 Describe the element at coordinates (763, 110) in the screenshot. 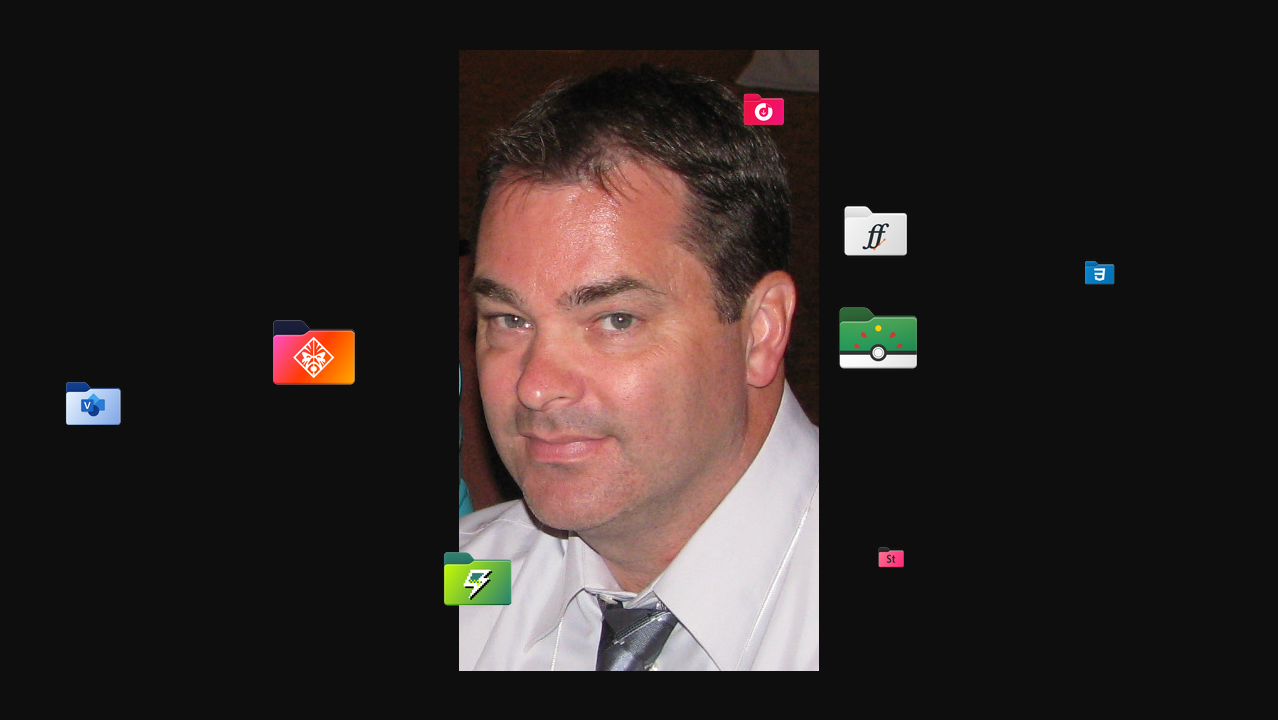

I see `open 4K Tokkit video downloads folder` at that location.